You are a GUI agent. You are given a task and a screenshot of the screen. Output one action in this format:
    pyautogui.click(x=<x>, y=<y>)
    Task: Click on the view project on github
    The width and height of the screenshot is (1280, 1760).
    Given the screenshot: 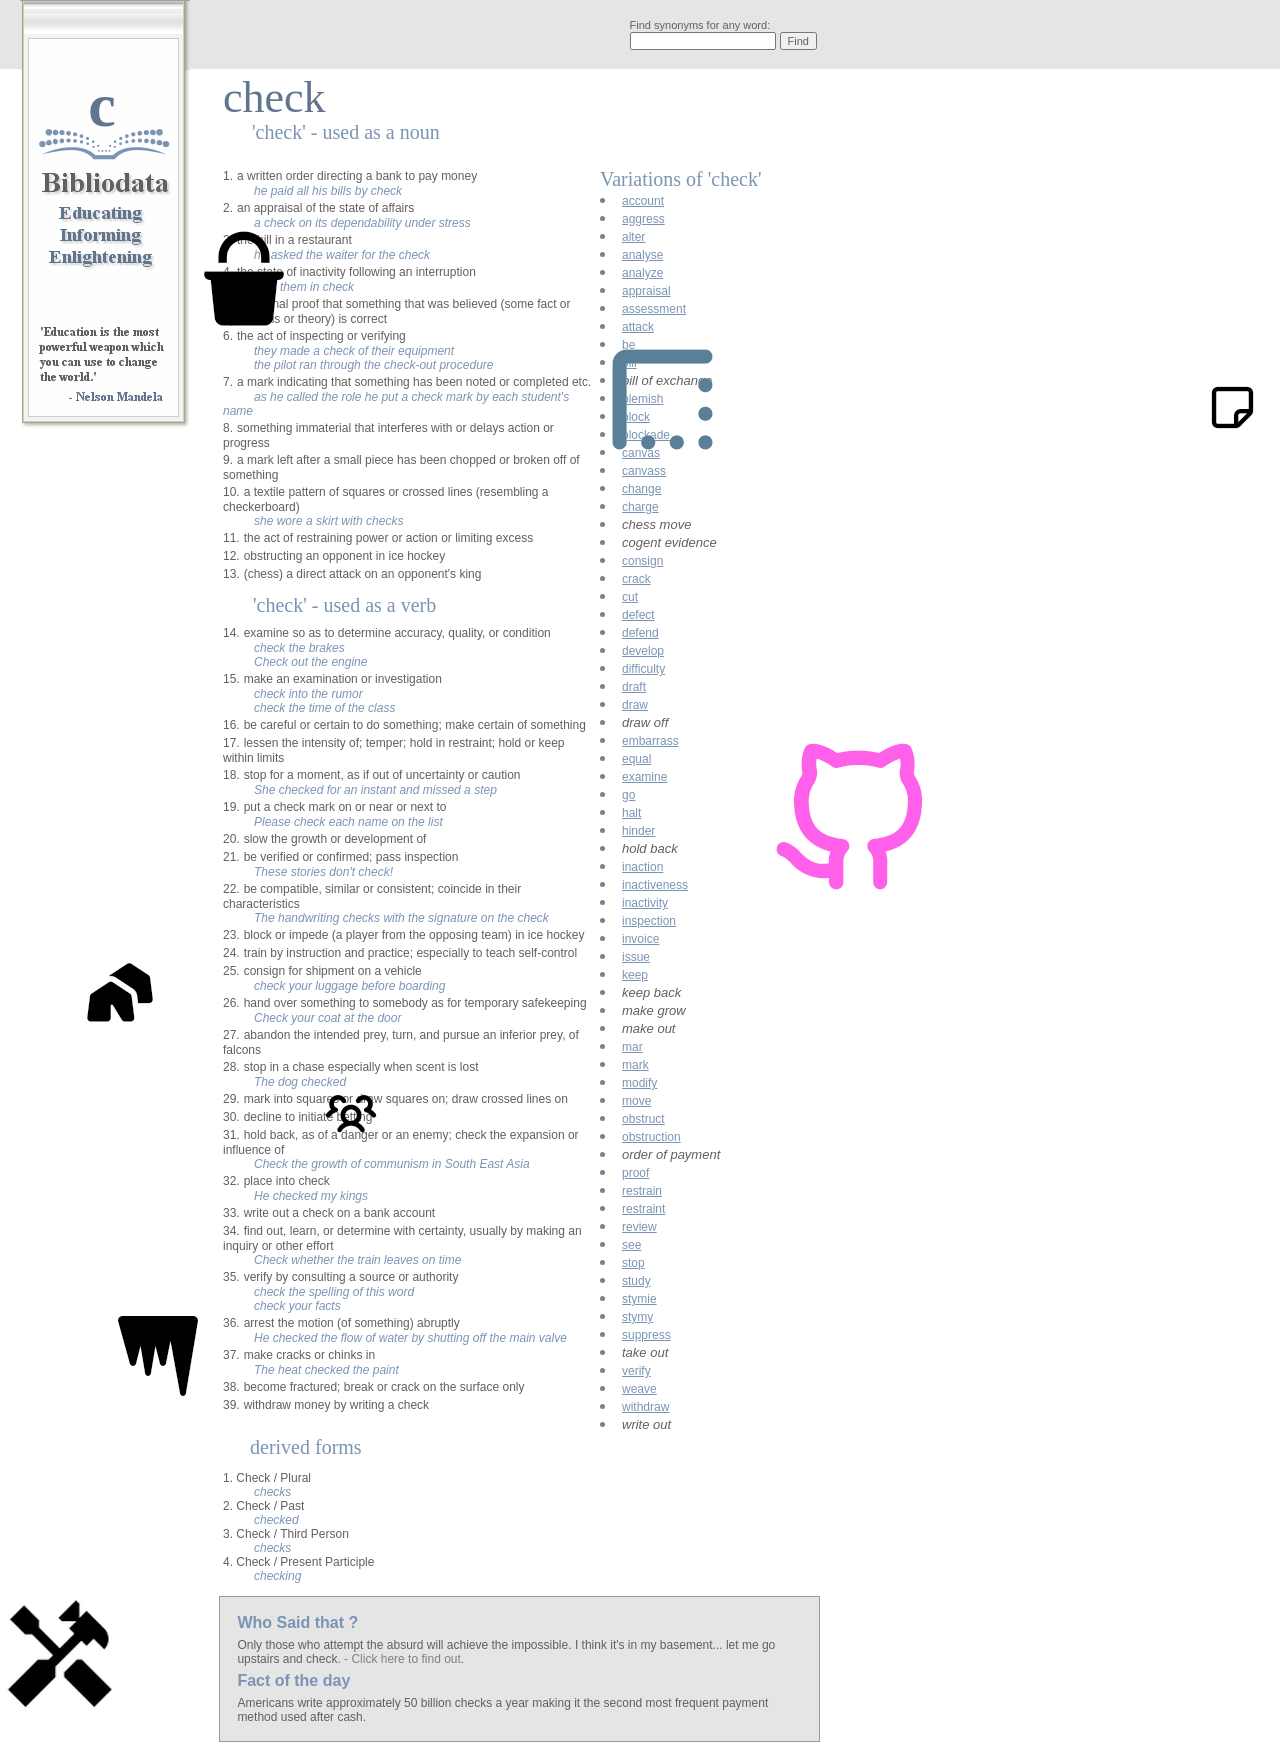 What is the action you would take?
    pyautogui.click(x=849, y=816)
    